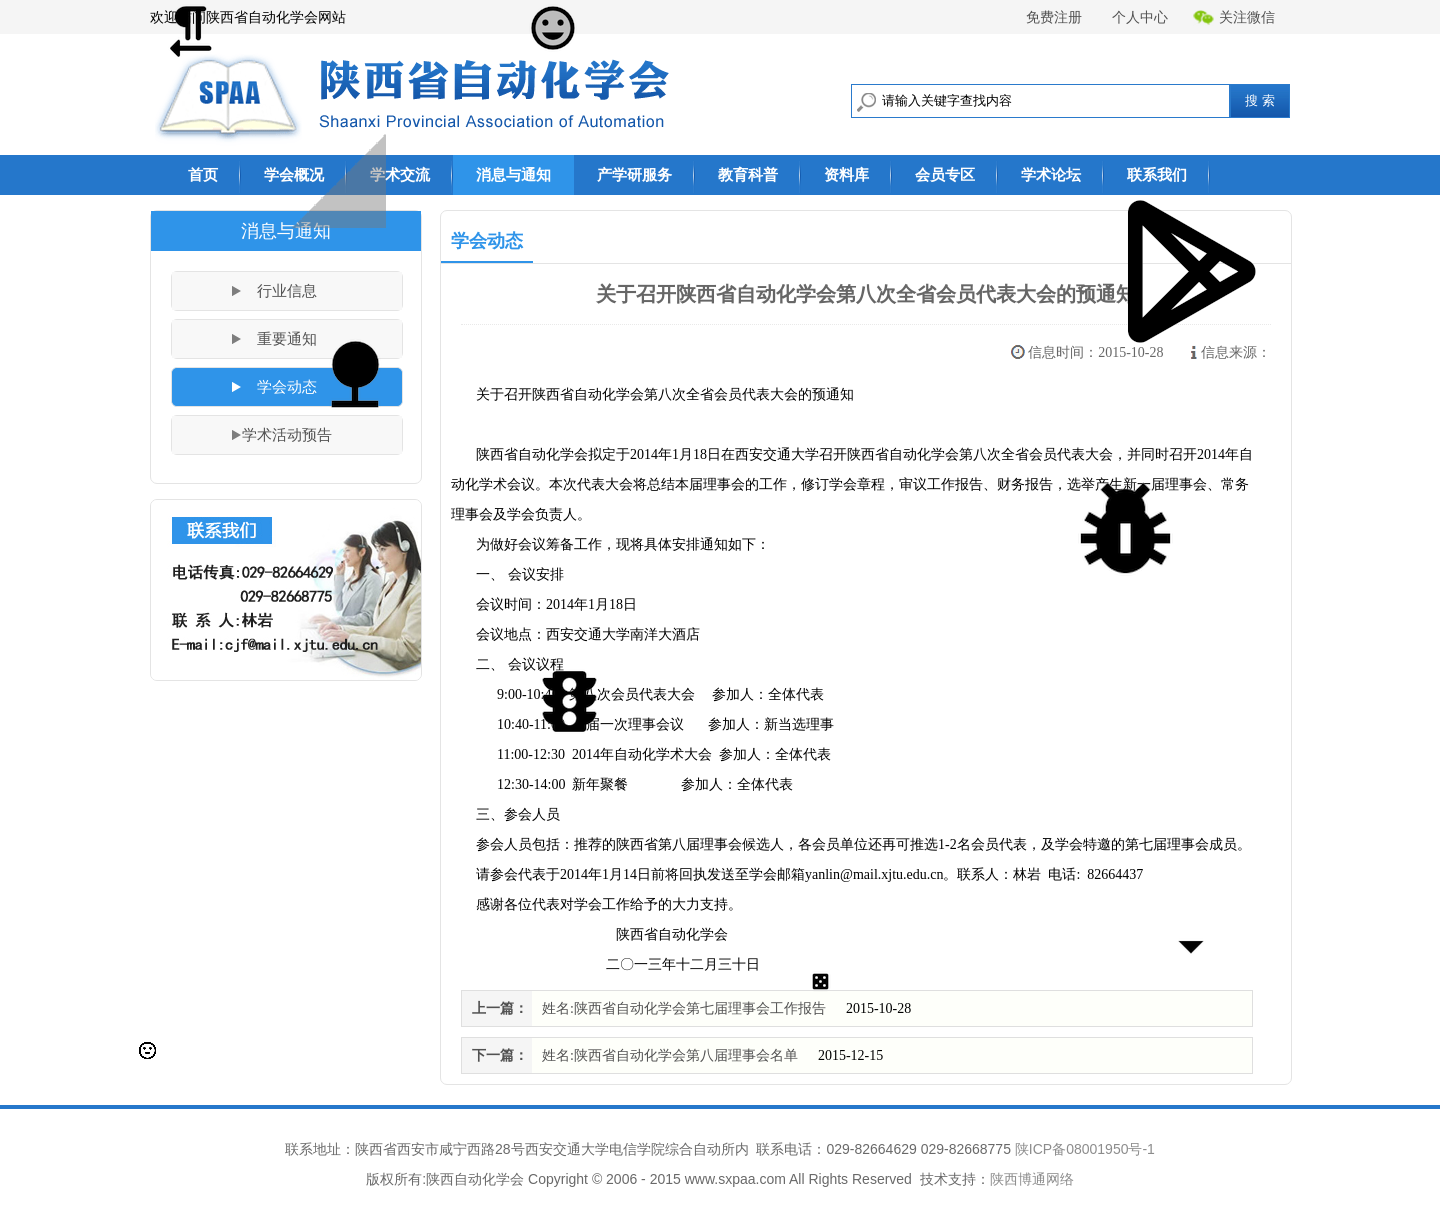 This screenshot has height=1224, width=1440. I want to click on switch text direction to right-to-left, so click(190, 32).